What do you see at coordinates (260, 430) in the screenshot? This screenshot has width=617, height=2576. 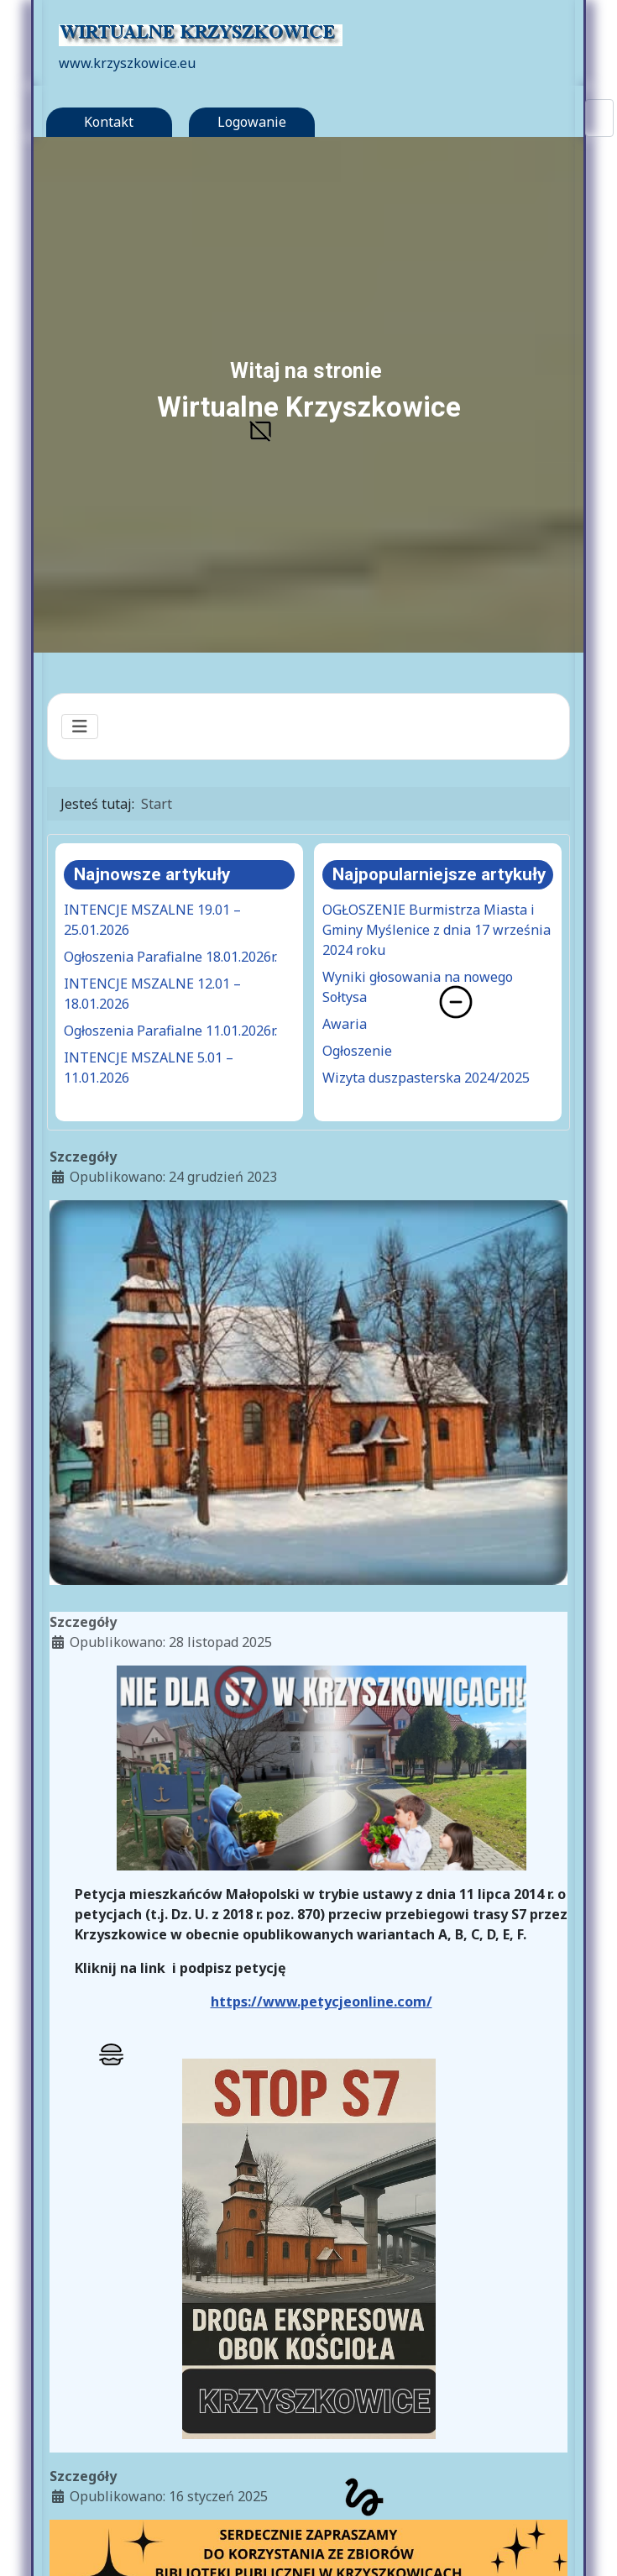 I see `indicates browser not supported` at bounding box center [260, 430].